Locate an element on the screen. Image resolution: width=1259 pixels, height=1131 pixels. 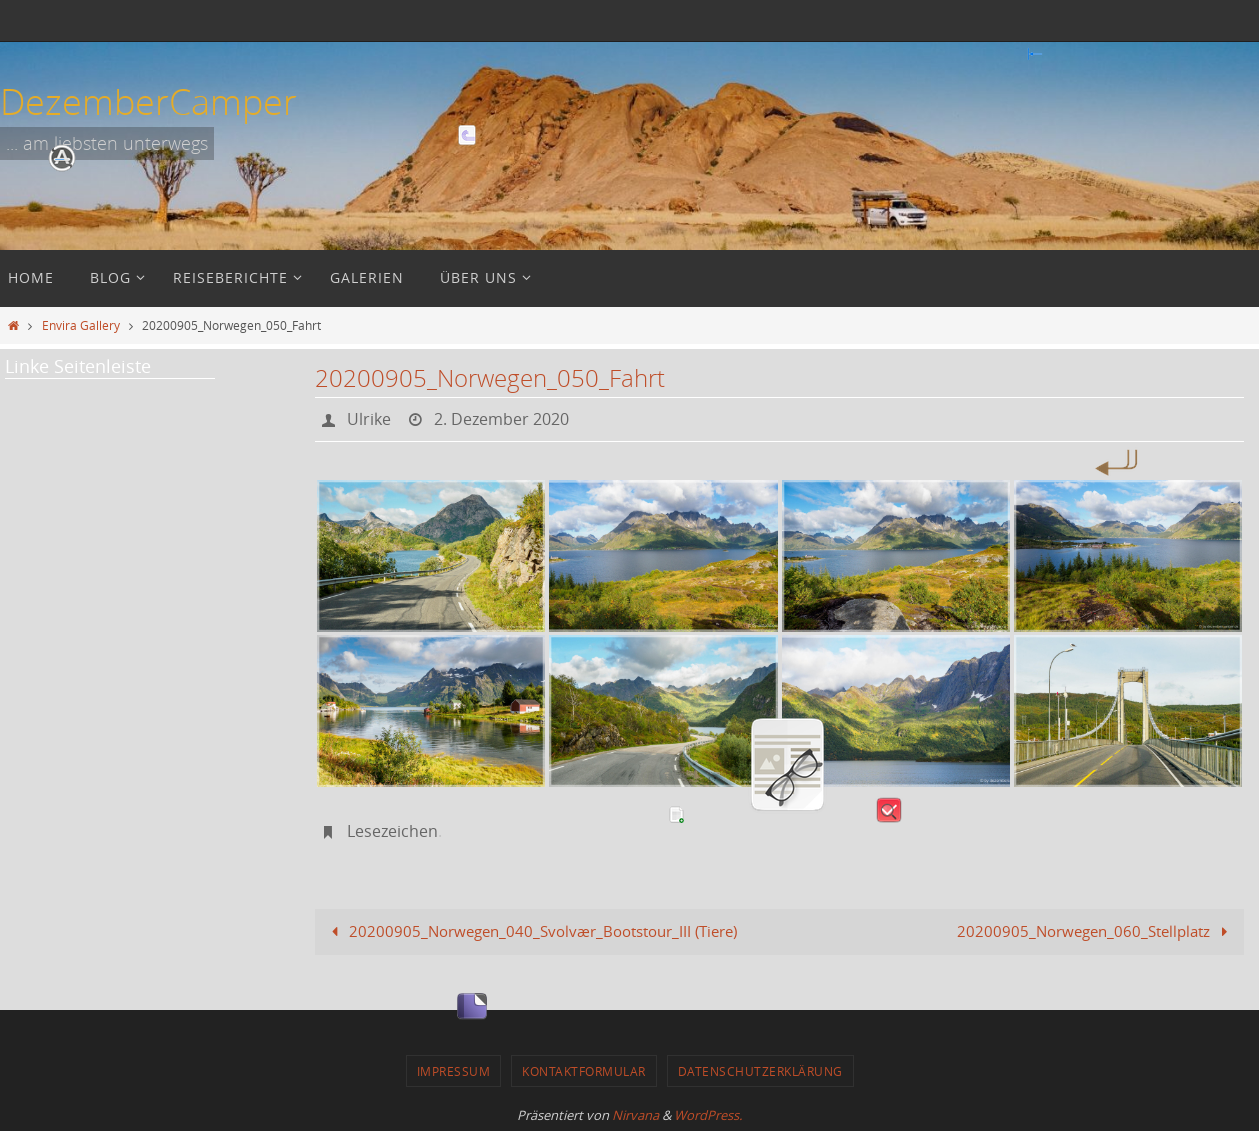
a bittorrent torrent file is located at coordinates (467, 135).